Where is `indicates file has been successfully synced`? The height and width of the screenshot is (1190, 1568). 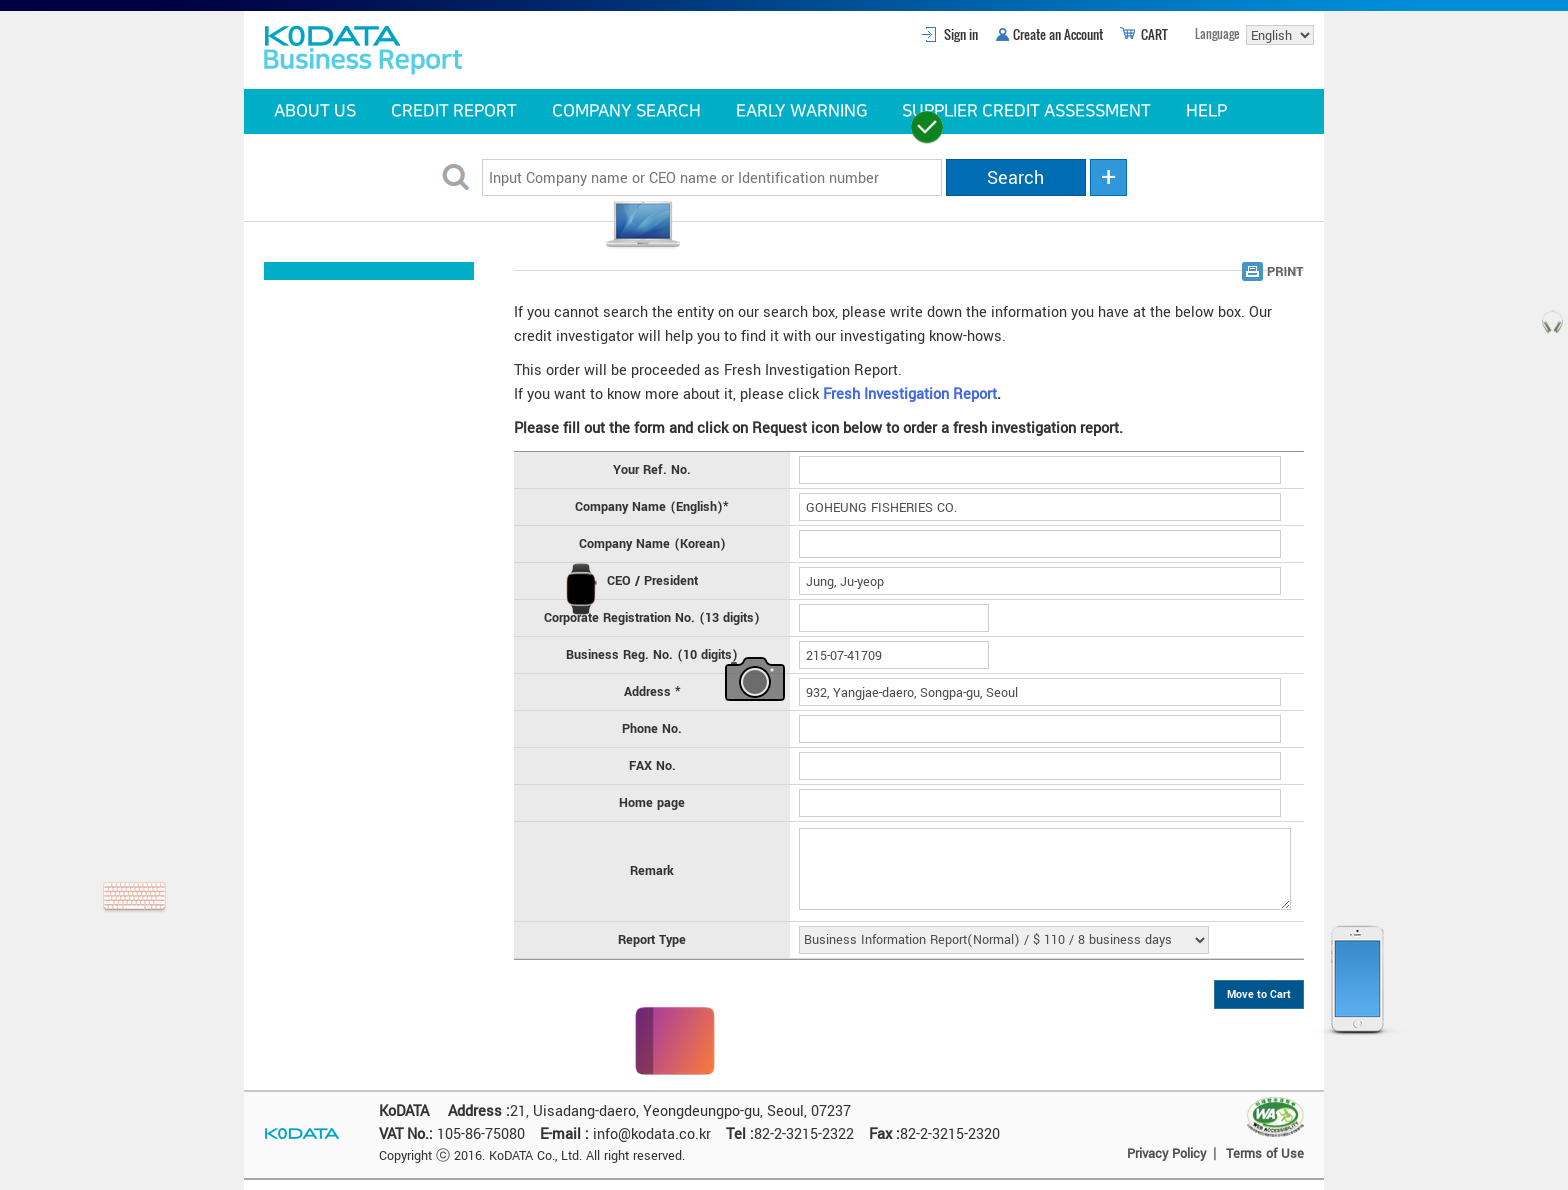
indicates file has been successfully synced is located at coordinates (927, 127).